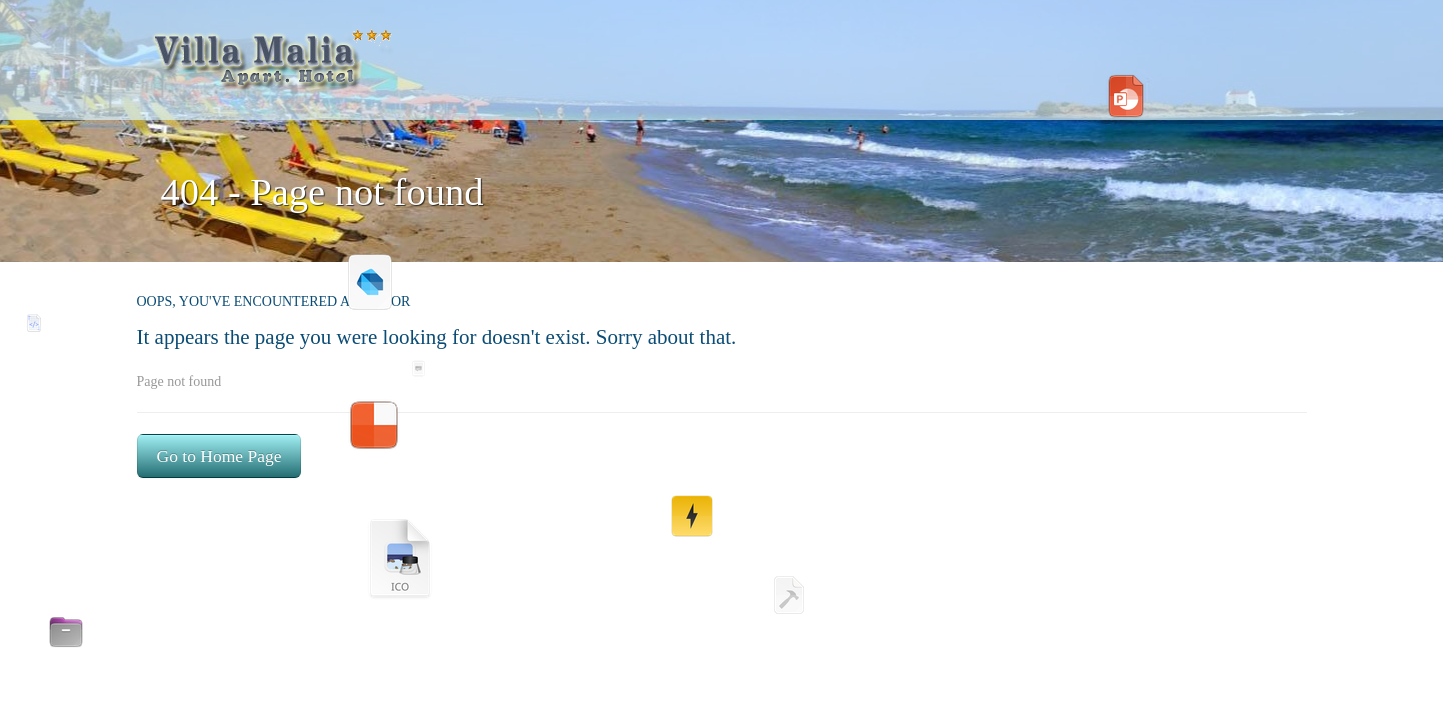 This screenshot has width=1443, height=720. I want to click on an ico image file used for icons and favicons, so click(400, 559).